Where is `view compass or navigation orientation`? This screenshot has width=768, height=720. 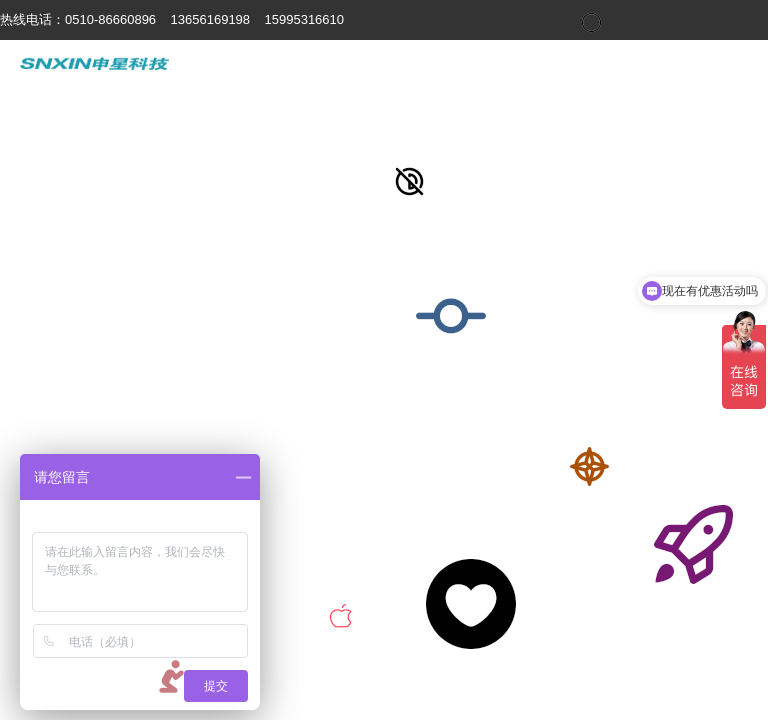
view compass or navigation orientation is located at coordinates (589, 466).